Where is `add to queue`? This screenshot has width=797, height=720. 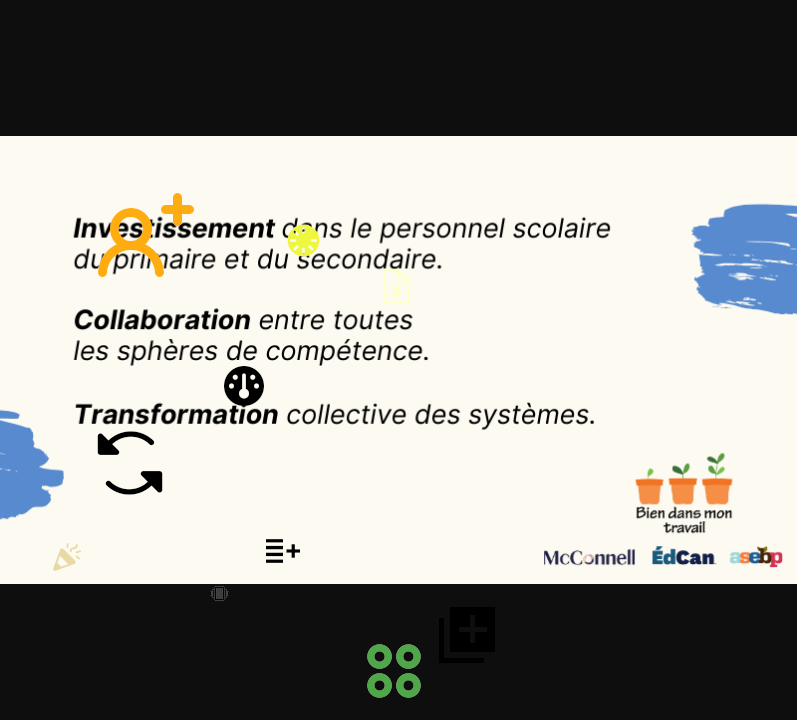
add to queue is located at coordinates (467, 635).